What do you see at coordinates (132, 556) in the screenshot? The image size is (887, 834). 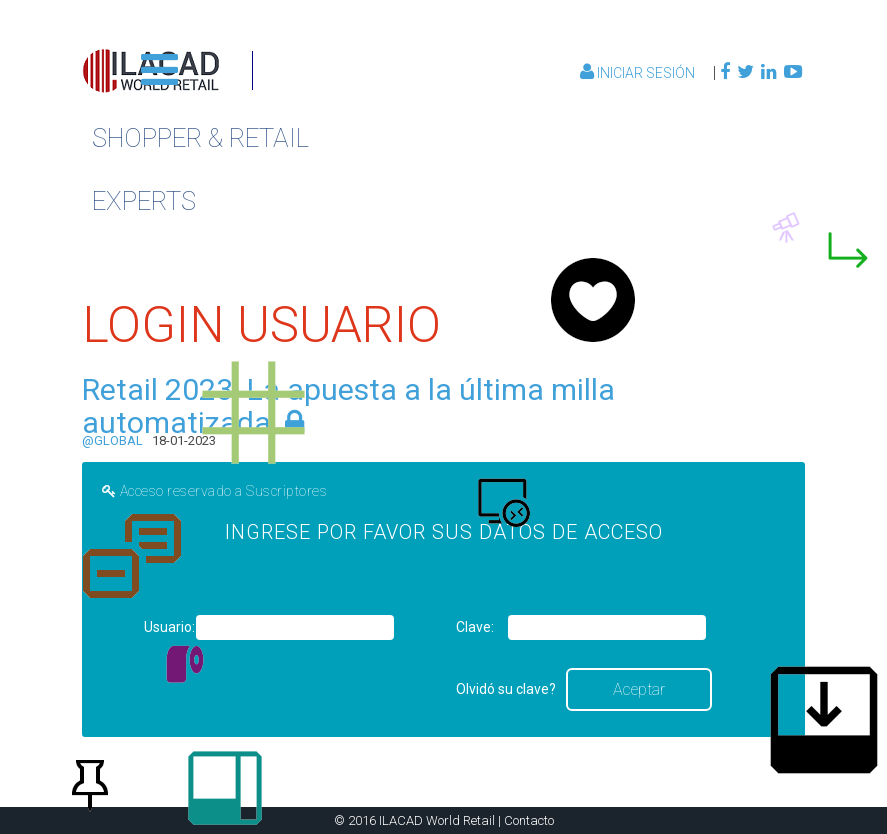 I see `indicates an enum member or enumeration value in code` at bounding box center [132, 556].